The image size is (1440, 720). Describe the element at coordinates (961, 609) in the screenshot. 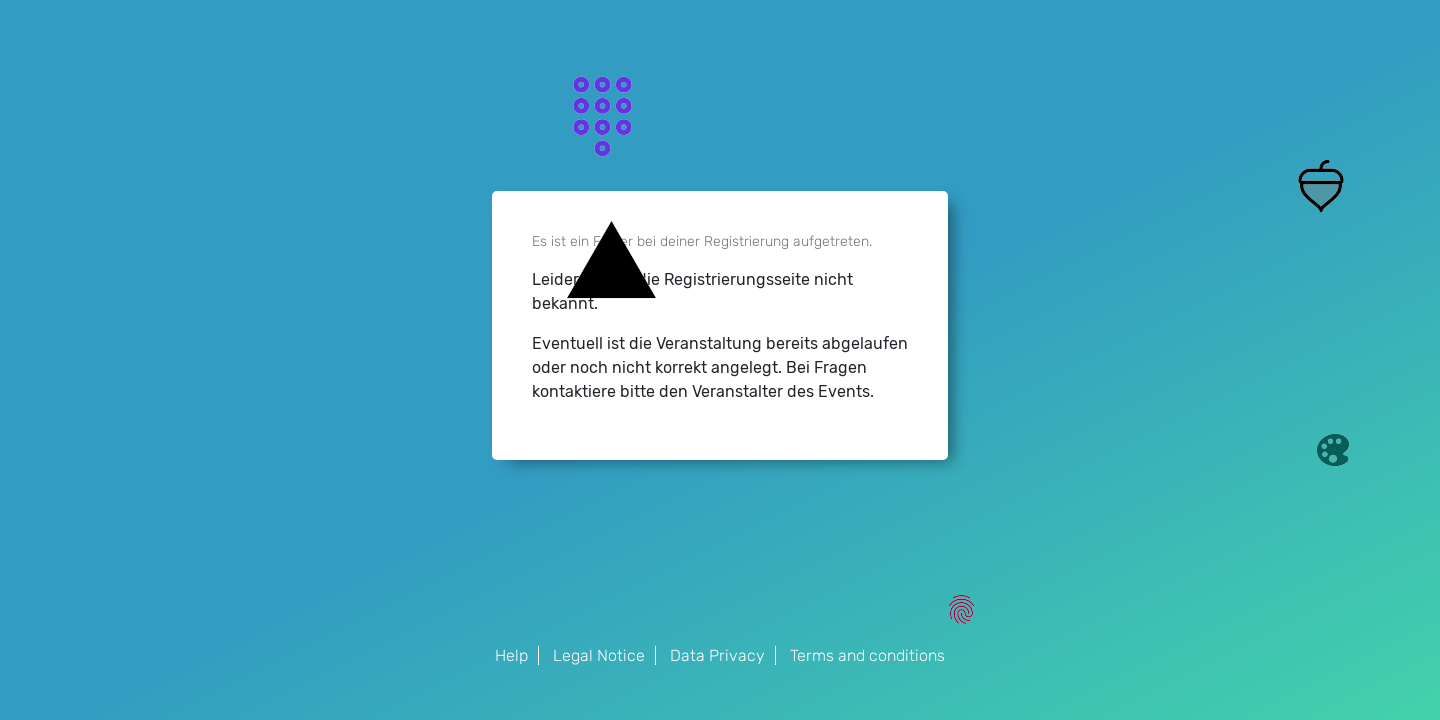

I see `authenticate with fingerprint` at that location.